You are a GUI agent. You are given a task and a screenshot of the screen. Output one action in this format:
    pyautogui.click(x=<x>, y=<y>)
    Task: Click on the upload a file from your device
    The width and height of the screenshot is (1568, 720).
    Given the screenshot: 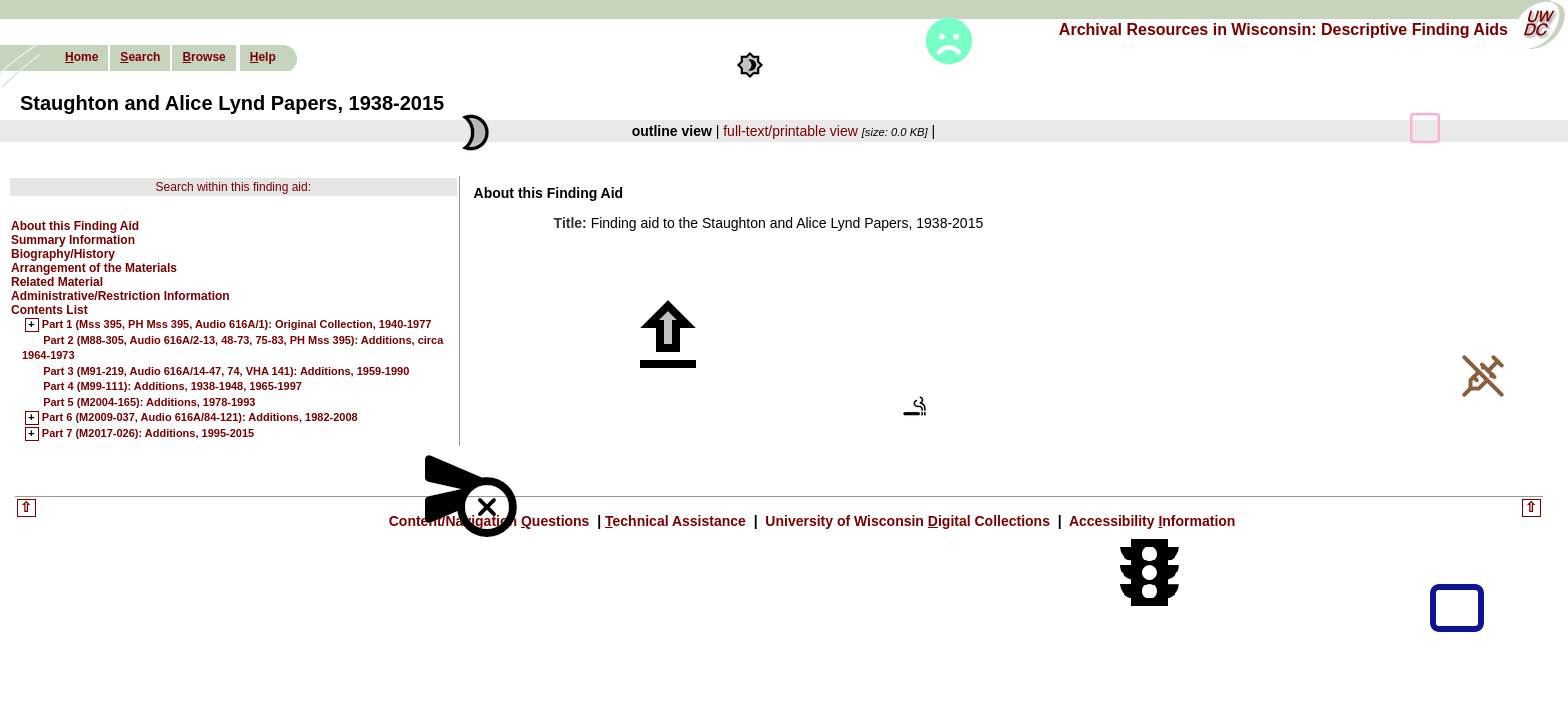 What is the action you would take?
    pyautogui.click(x=668, y=336)
    